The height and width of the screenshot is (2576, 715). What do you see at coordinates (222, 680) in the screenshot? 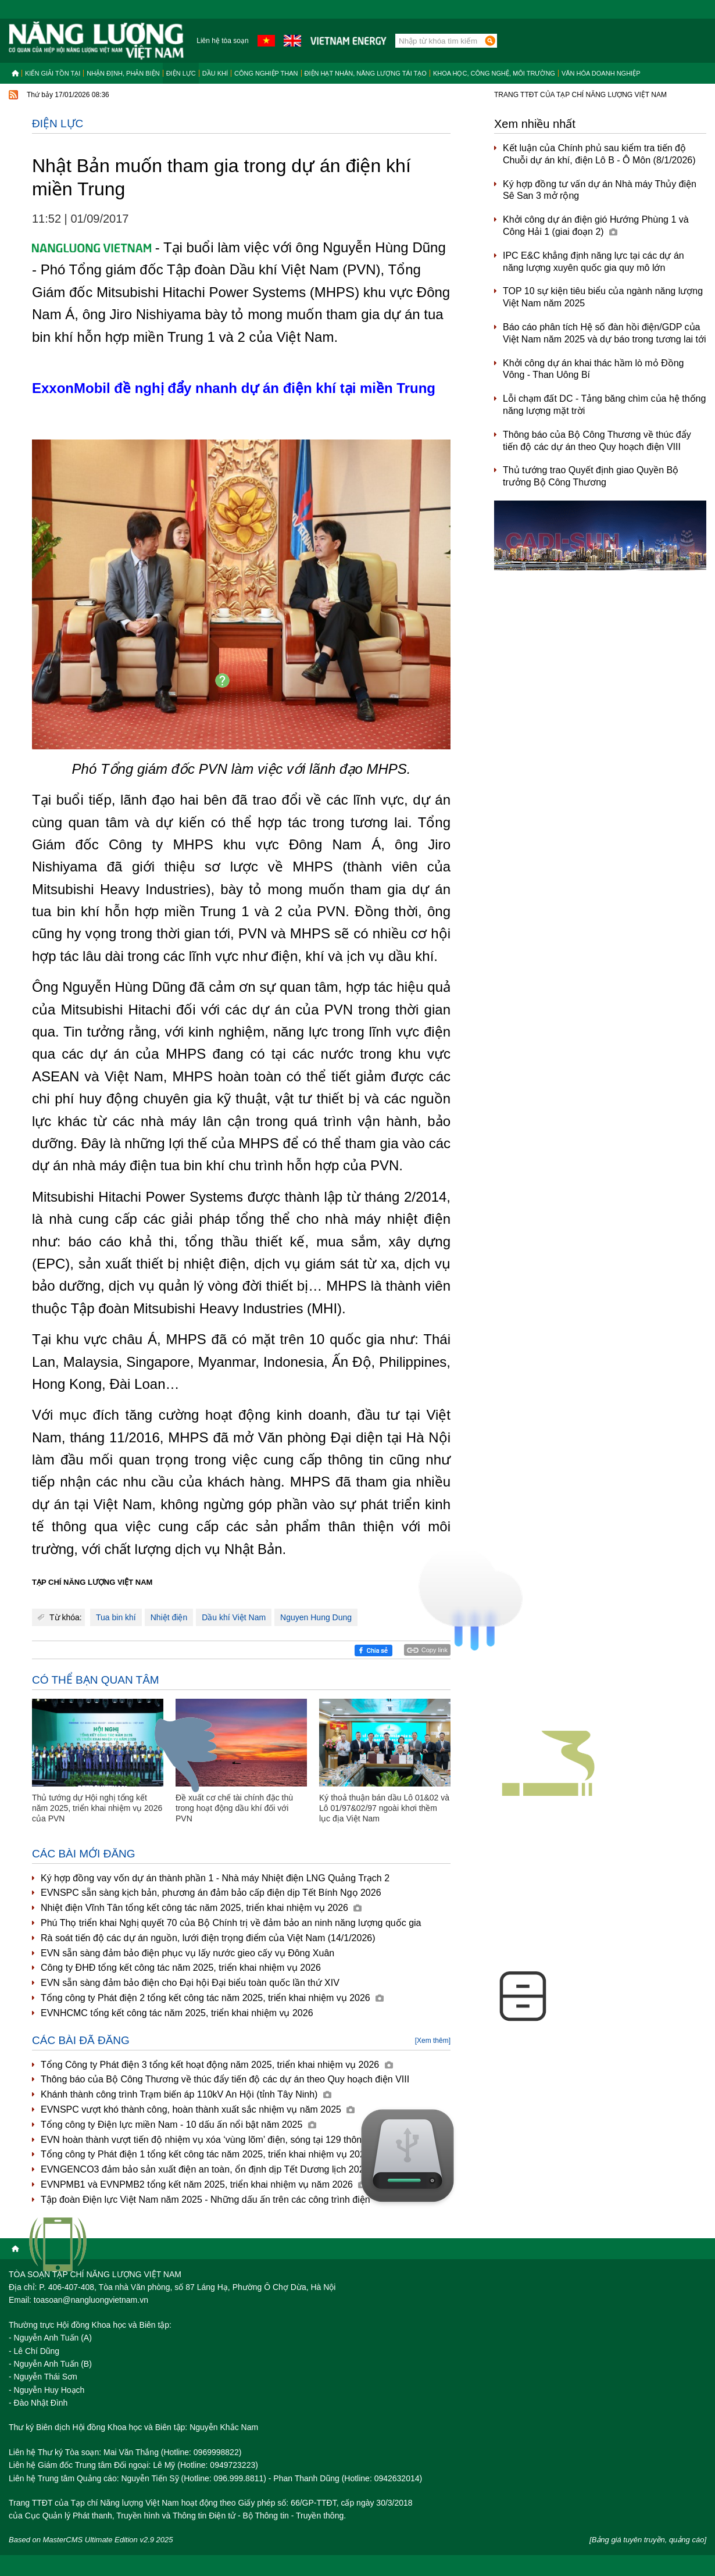
I see `indicates unknown or unrecognized file status` at bounding box center [222, 680].